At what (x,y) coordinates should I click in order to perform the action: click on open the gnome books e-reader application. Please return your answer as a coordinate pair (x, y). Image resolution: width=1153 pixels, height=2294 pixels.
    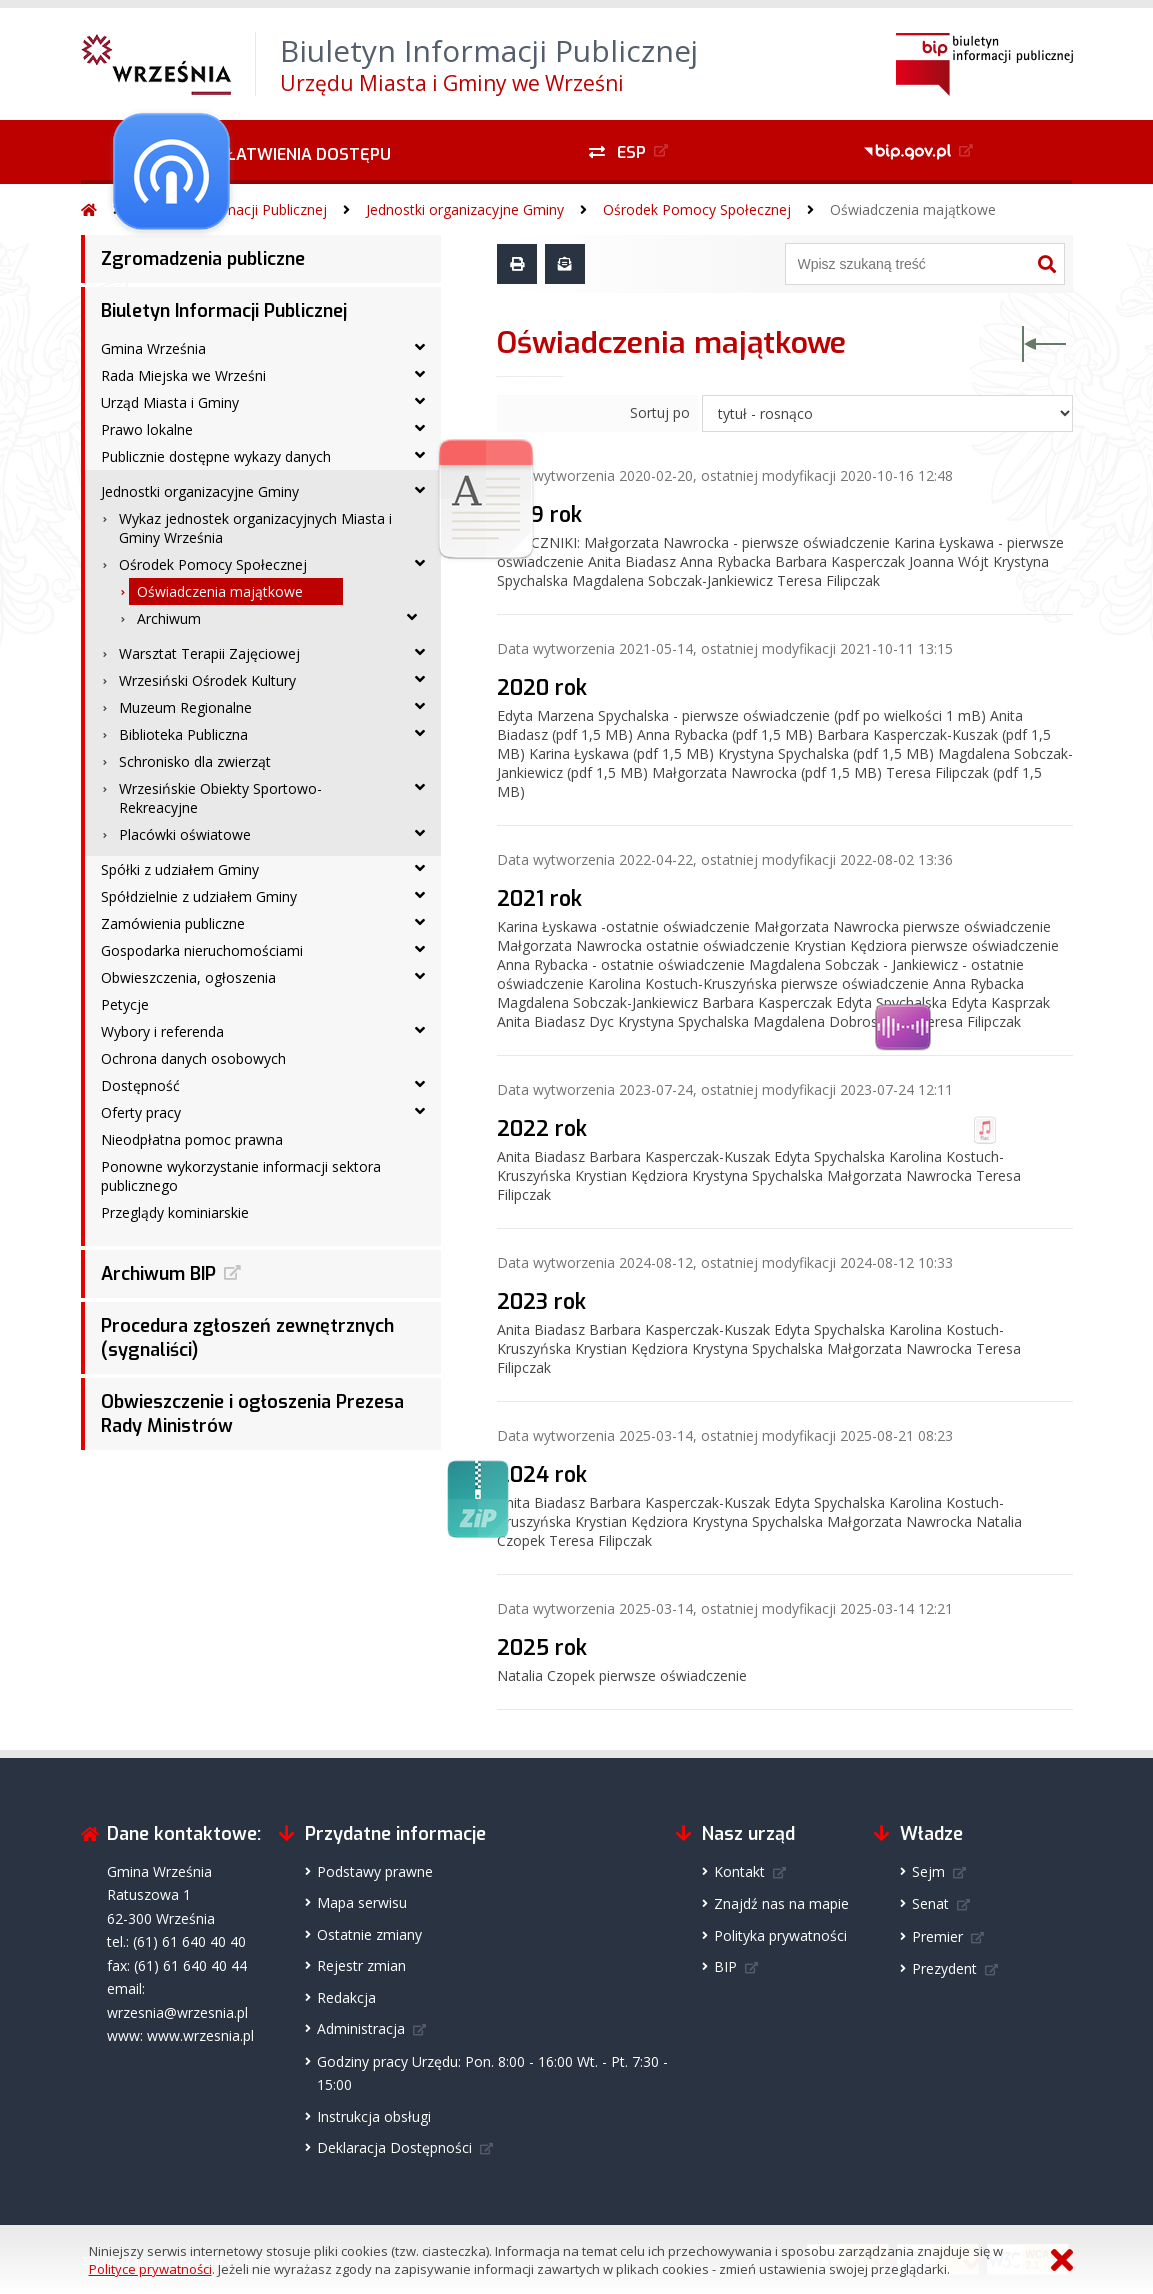
    Looking at the image, I should click on (486, 499).